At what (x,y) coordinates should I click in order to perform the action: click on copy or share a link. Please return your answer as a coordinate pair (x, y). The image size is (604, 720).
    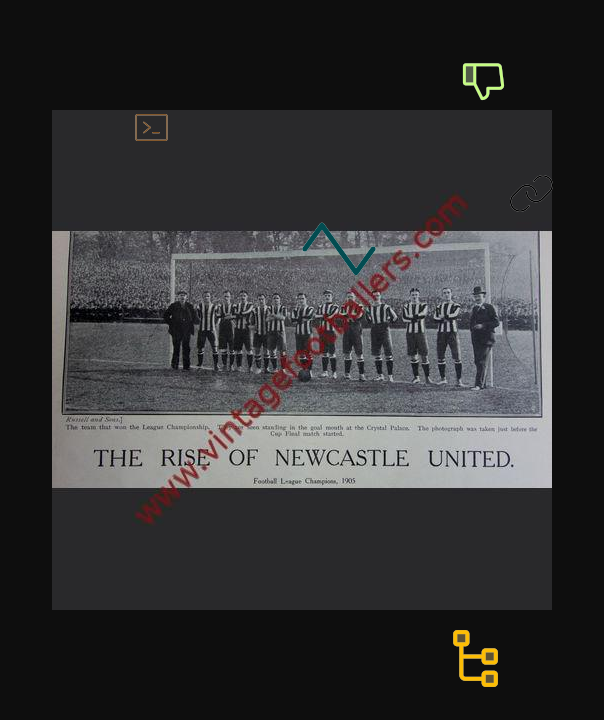
    Looking at the image, I should click on (531, 193).